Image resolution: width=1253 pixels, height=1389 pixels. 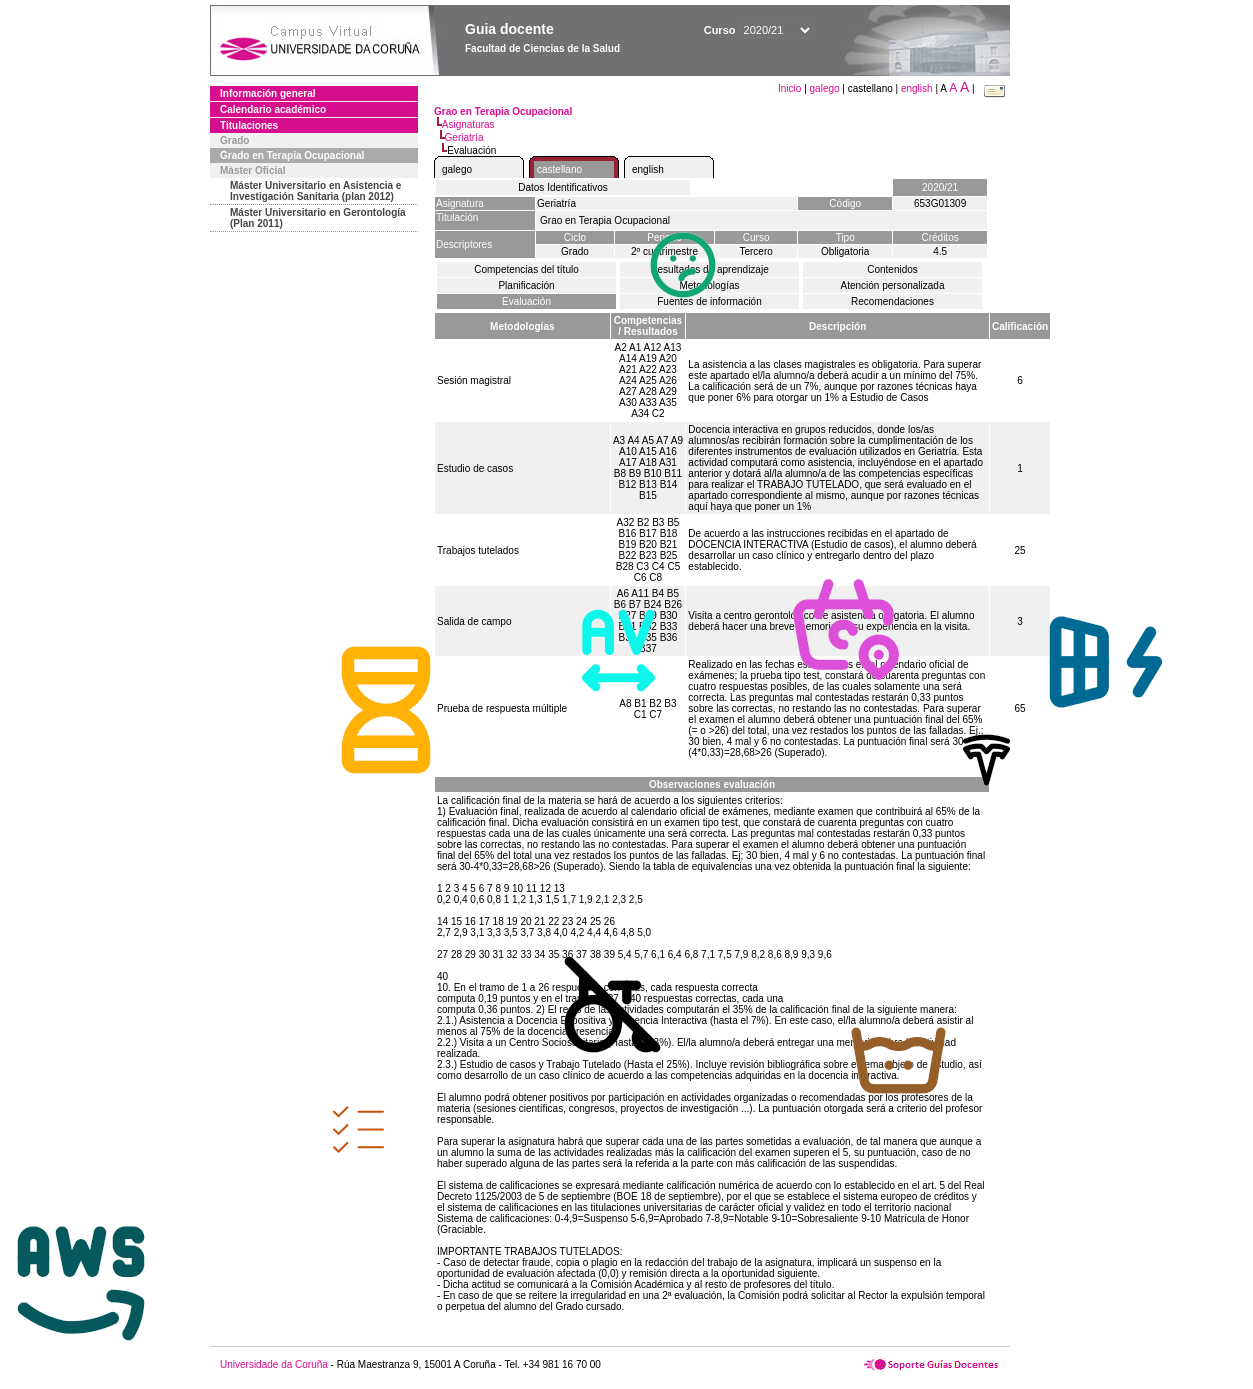 What do you see at coordinates (81, 1277) in the screenshot?
I see `access Amazon Web Services console` at bounding box center [81, 1277].